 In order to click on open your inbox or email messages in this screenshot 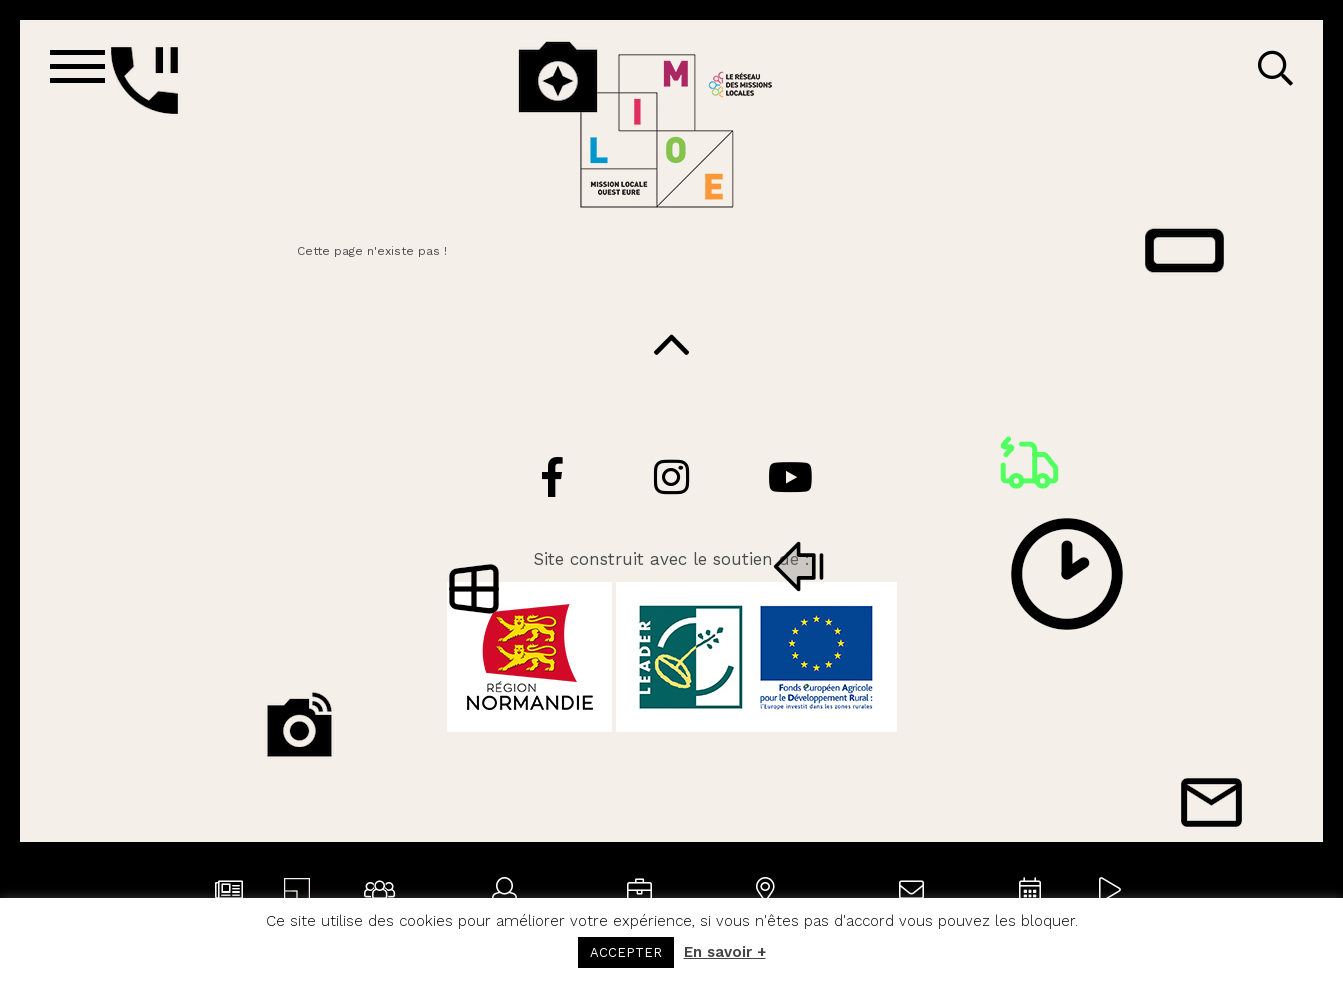, I will do `click(1211, 802)`.